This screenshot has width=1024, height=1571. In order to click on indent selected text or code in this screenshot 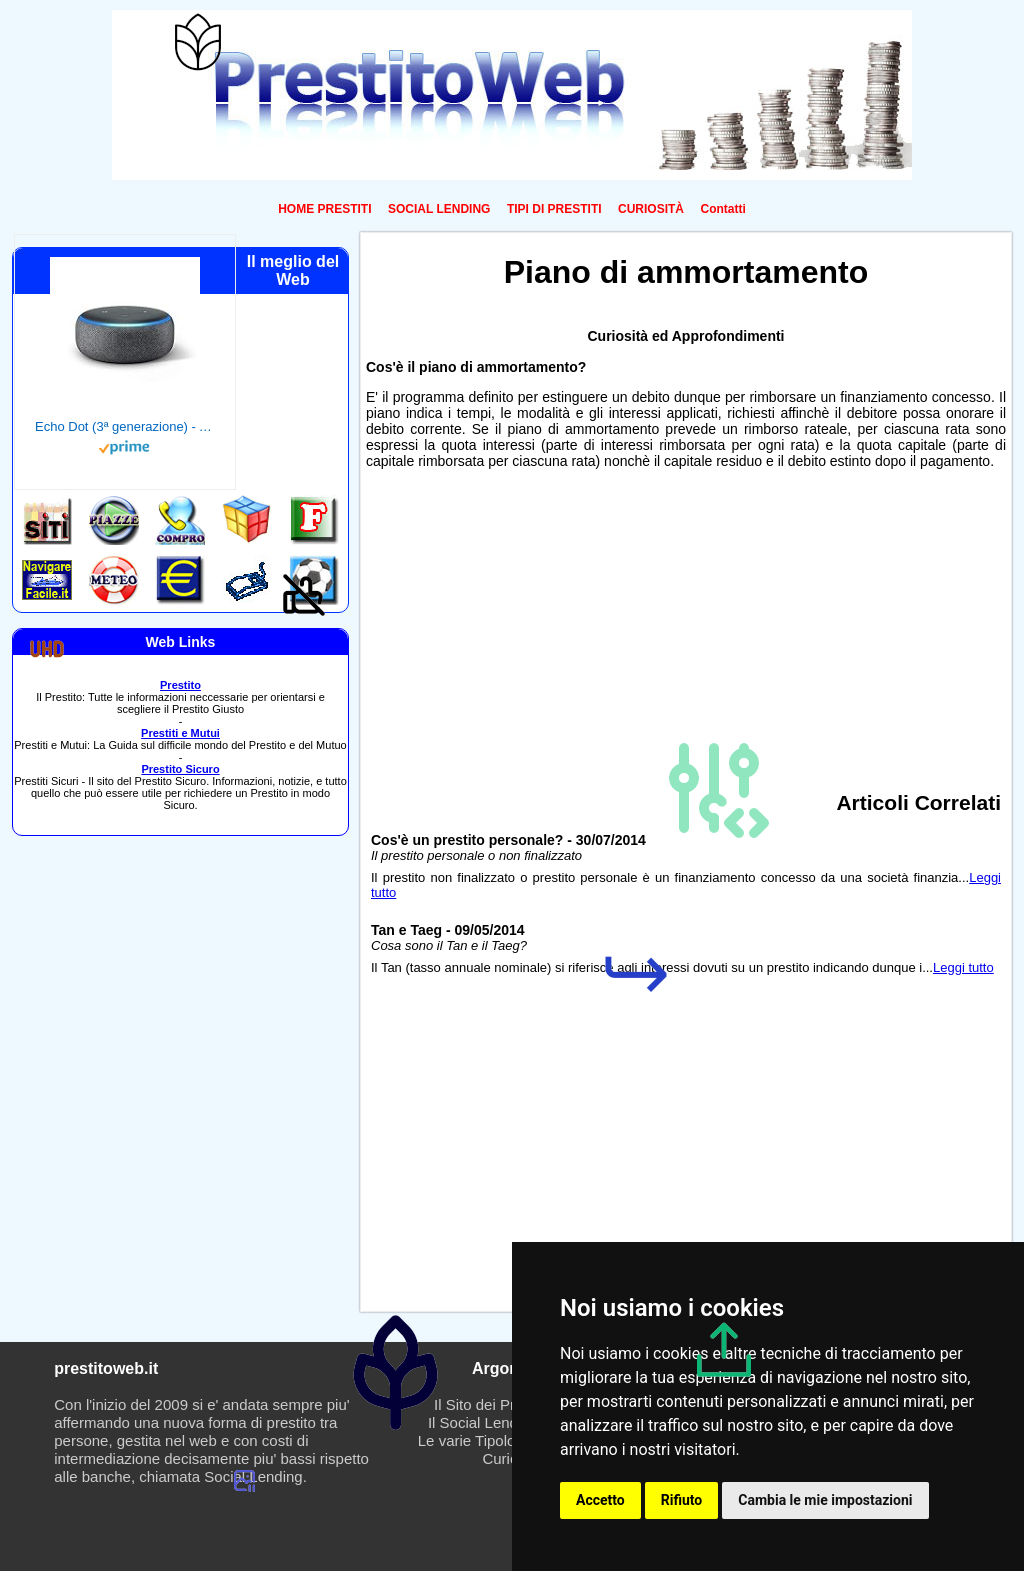, I will do `click(636, 975)`.